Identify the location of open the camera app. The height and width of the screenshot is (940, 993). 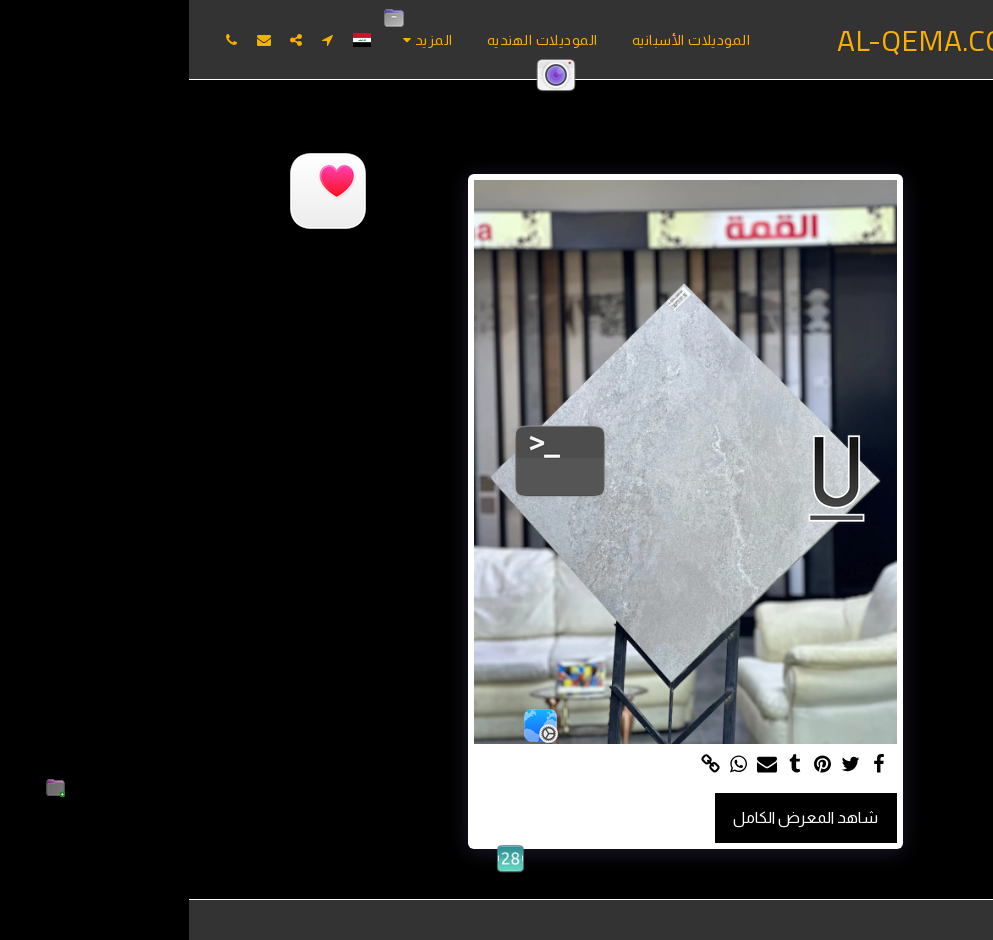
(556, 75).